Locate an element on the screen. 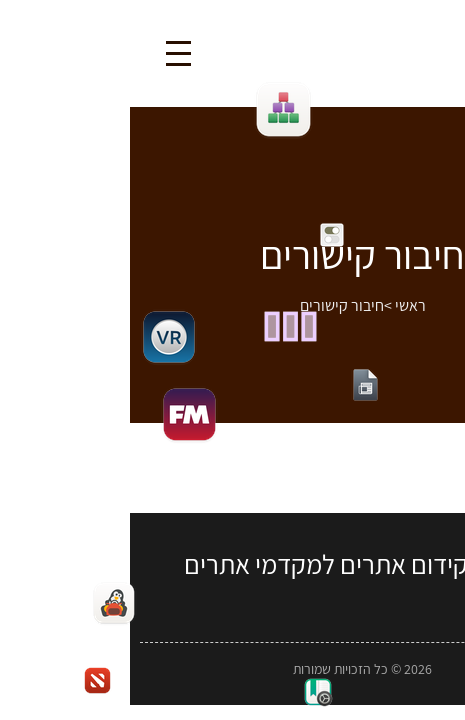 This screenshot has height=720, width=465. open football manager app is located at coordinates (189, 414).